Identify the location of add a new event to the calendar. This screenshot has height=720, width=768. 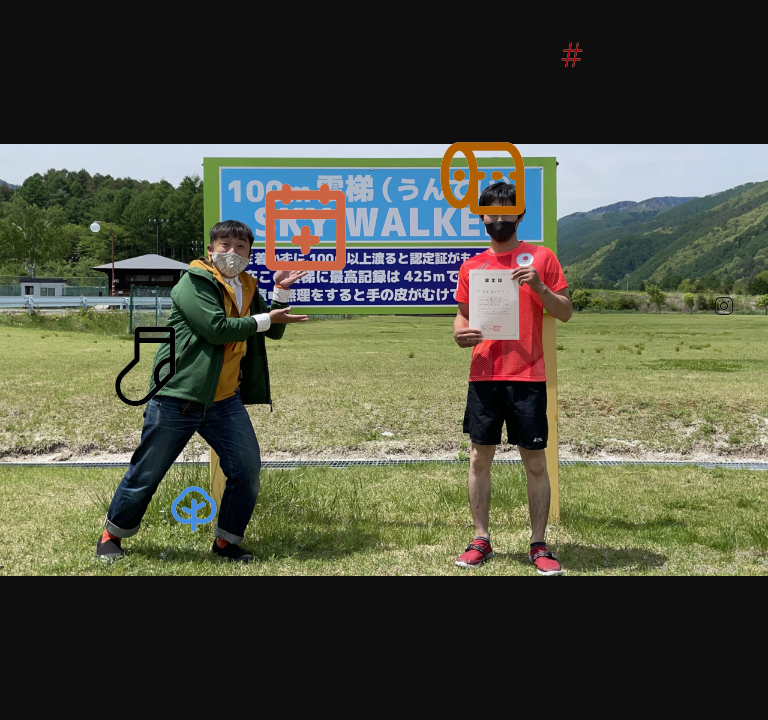
(305, 230).